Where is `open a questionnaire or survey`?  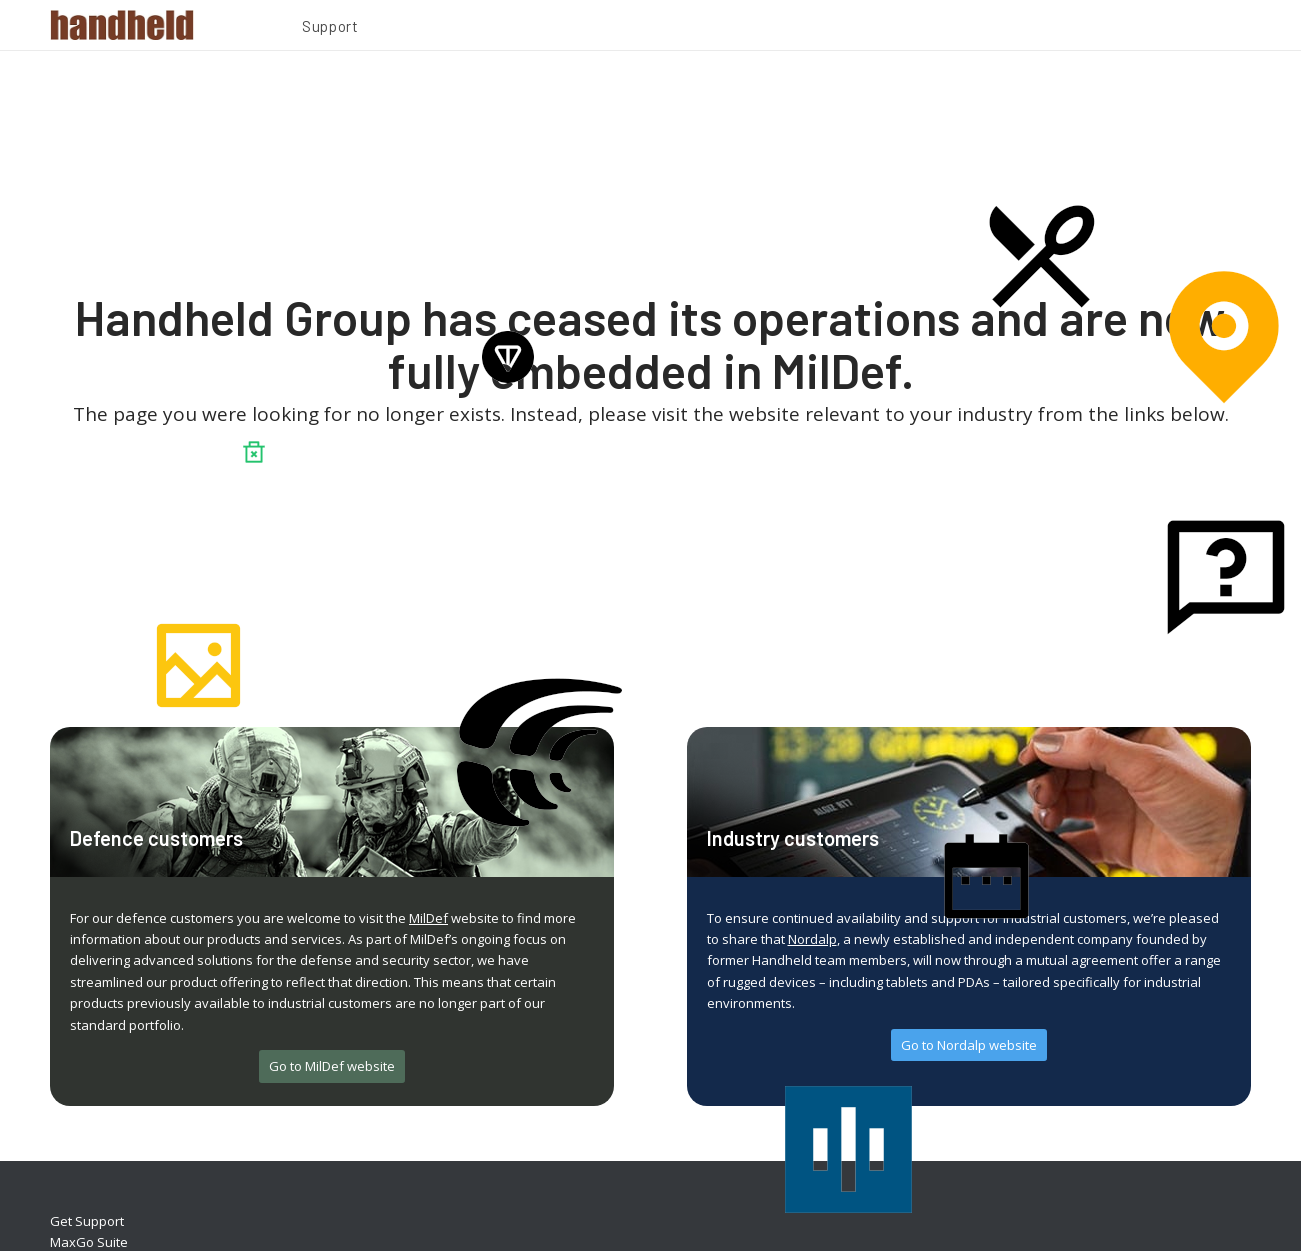 open a questionnaire or survey is located at coordinates (1226, 573).